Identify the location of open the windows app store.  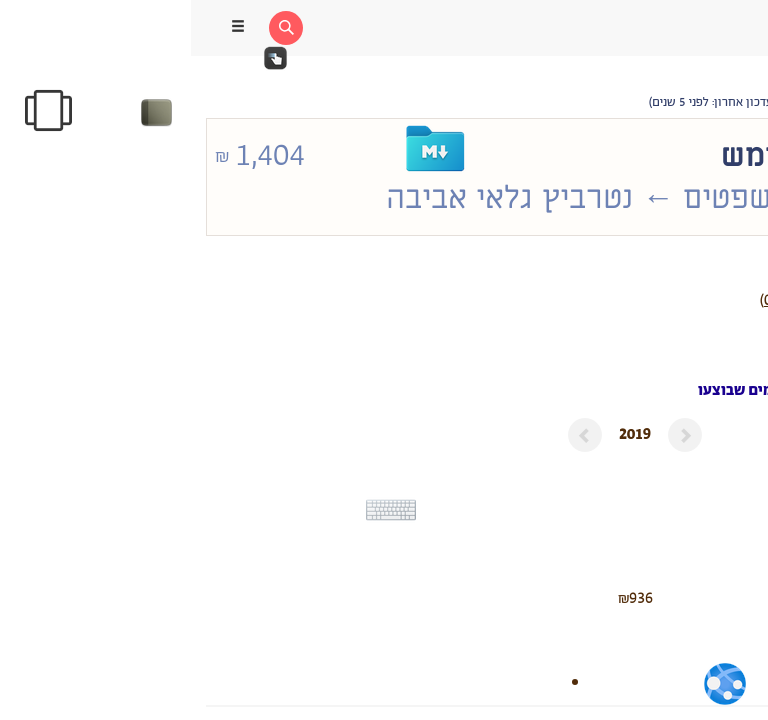
(725, 684).